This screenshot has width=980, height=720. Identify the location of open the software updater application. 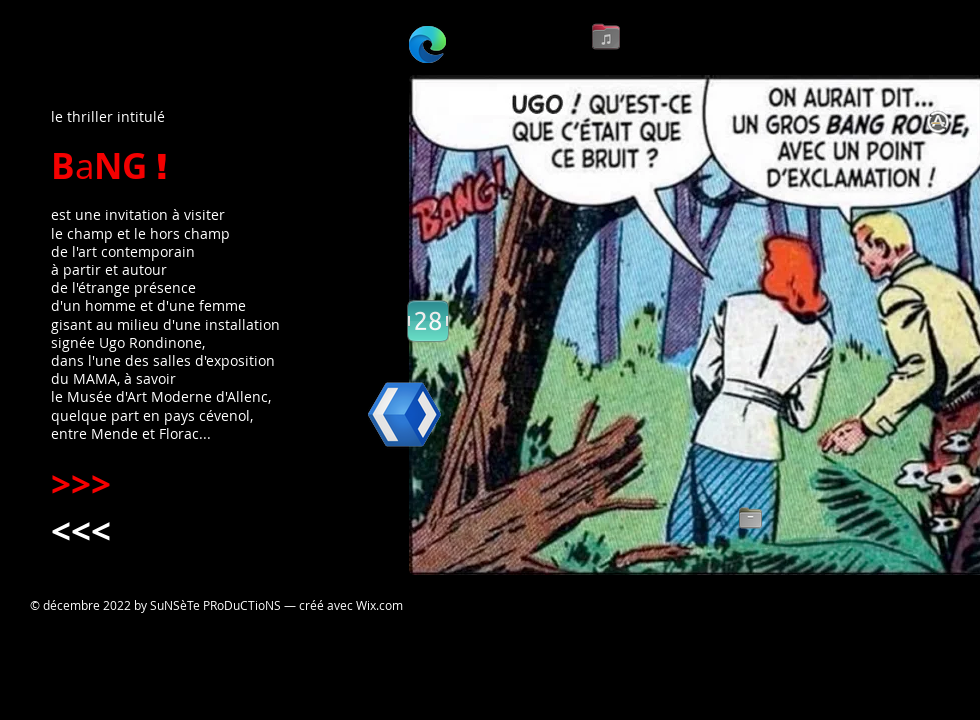
(938, 122).